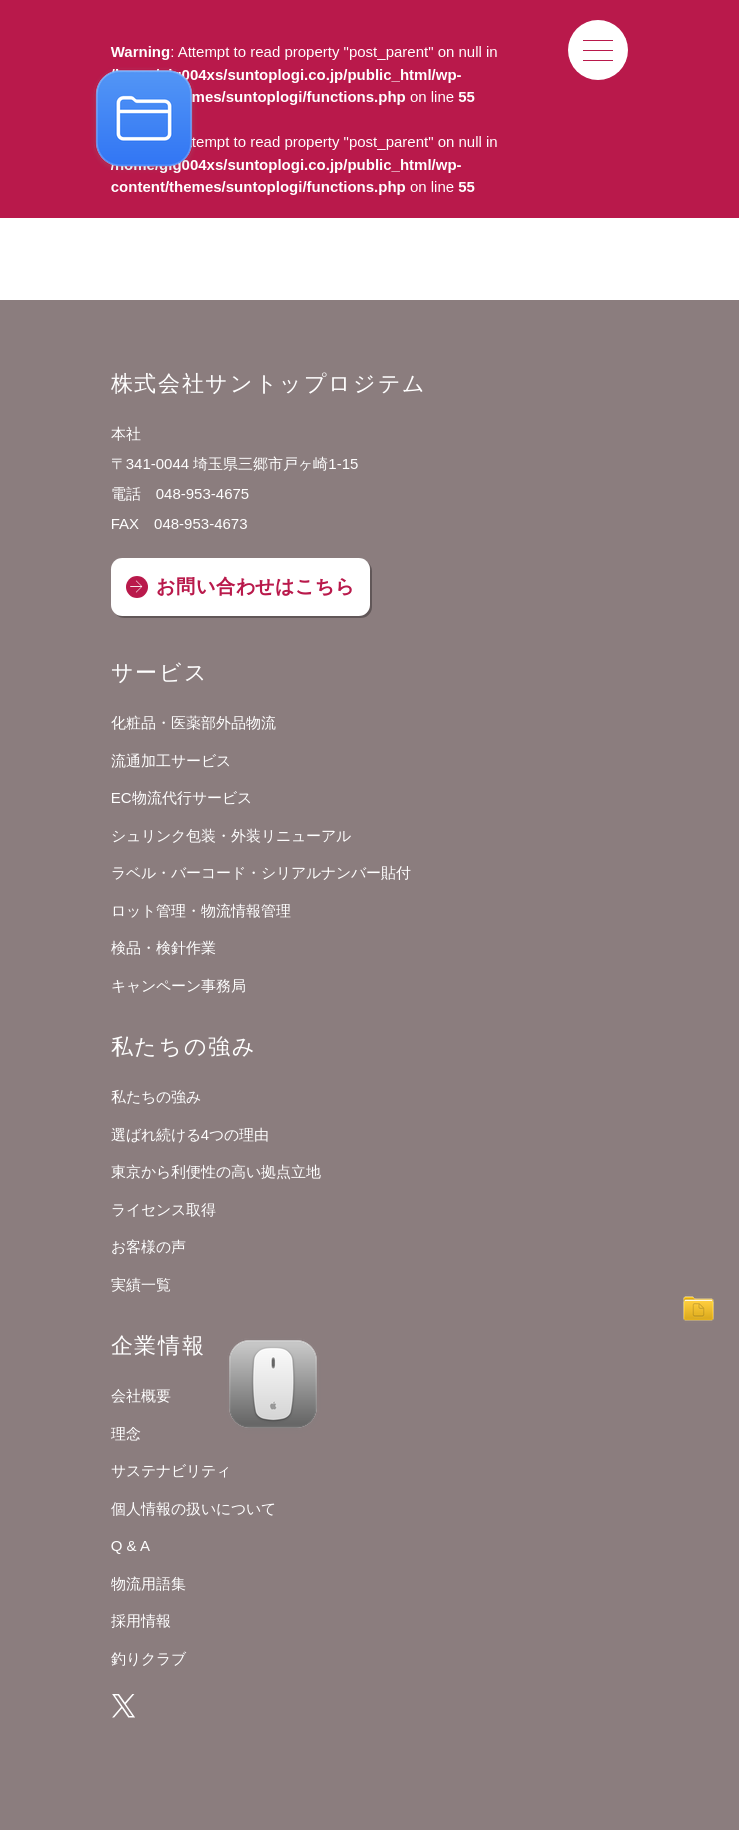 Image resolution: width=739 pixels, height=1830 pixels. Describe the element at coordinates (144, 120) in the screenshot. I see `open file manager application` at that location.